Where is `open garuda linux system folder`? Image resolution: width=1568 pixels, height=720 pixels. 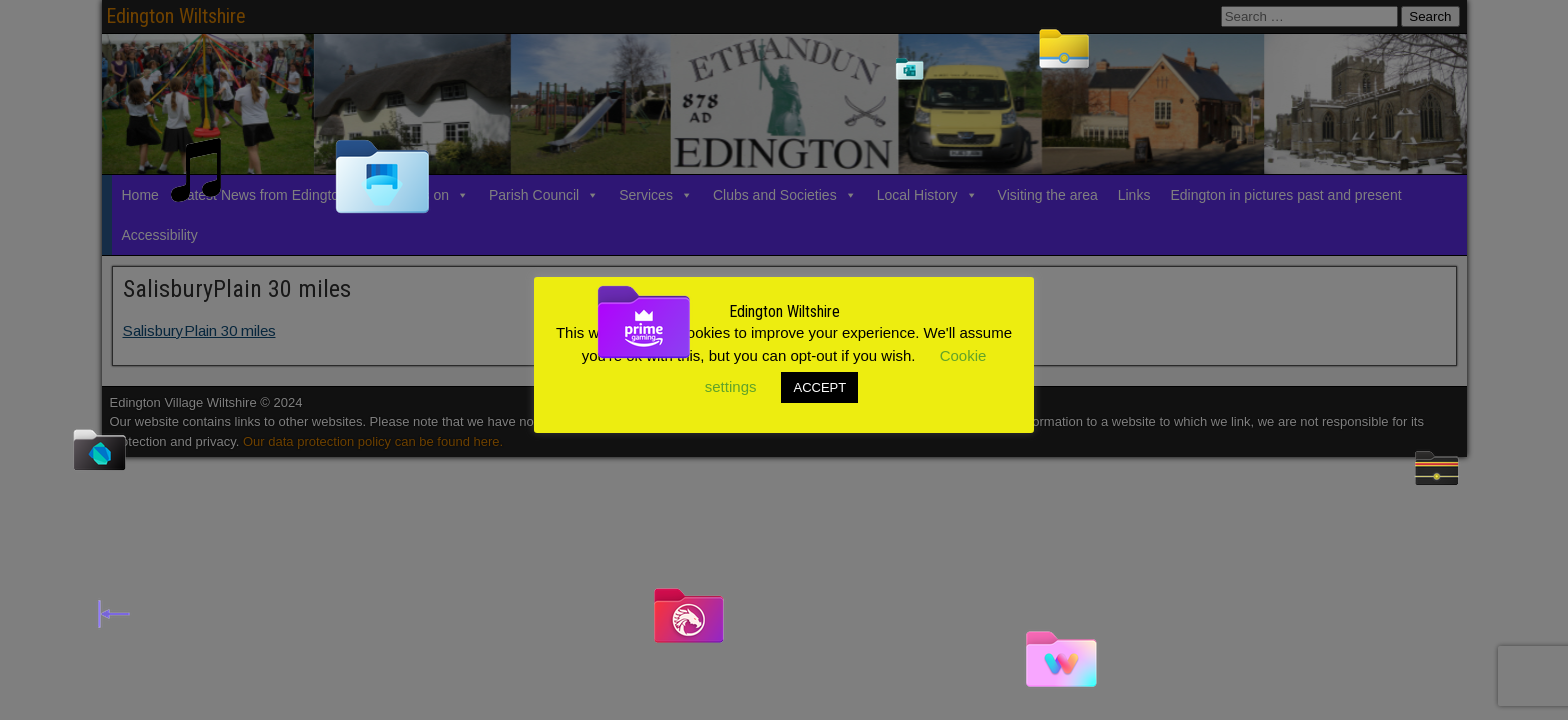
open garuda linux system folder is located at coordinates (688, 617).